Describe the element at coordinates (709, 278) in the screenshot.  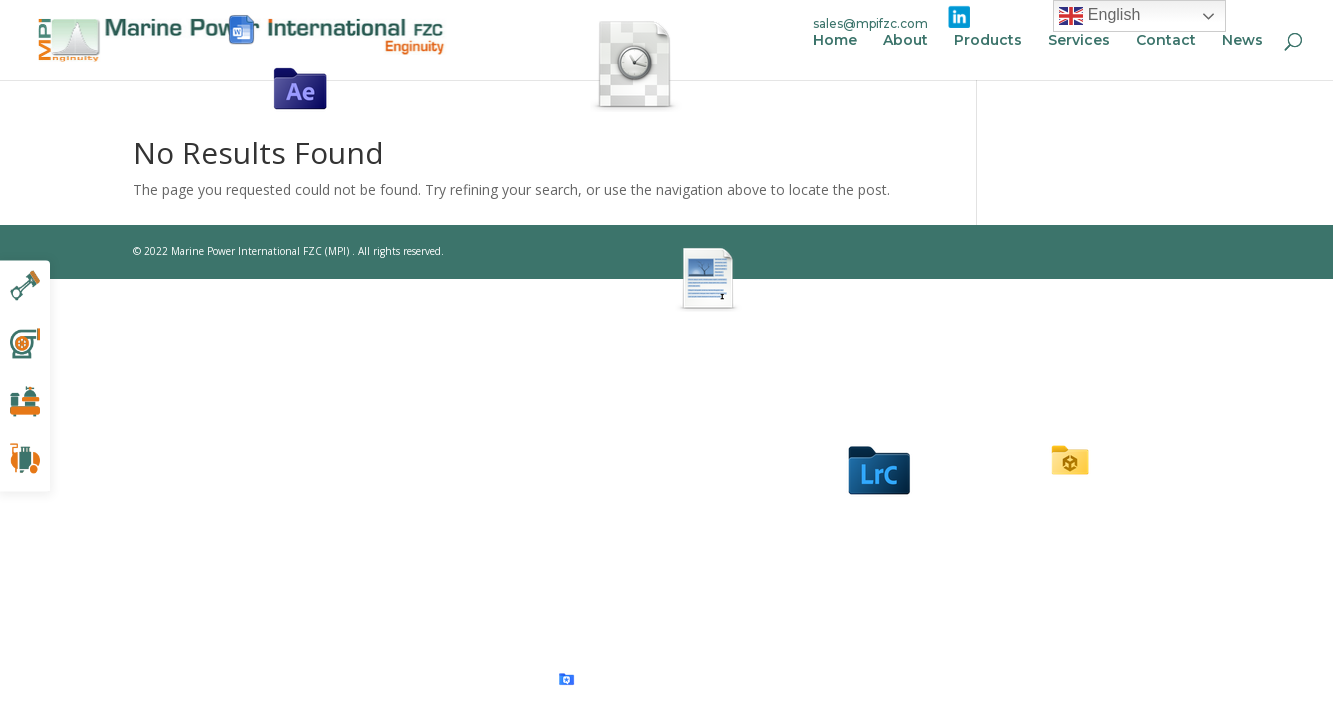
I see `select all content in the current document` at that location.